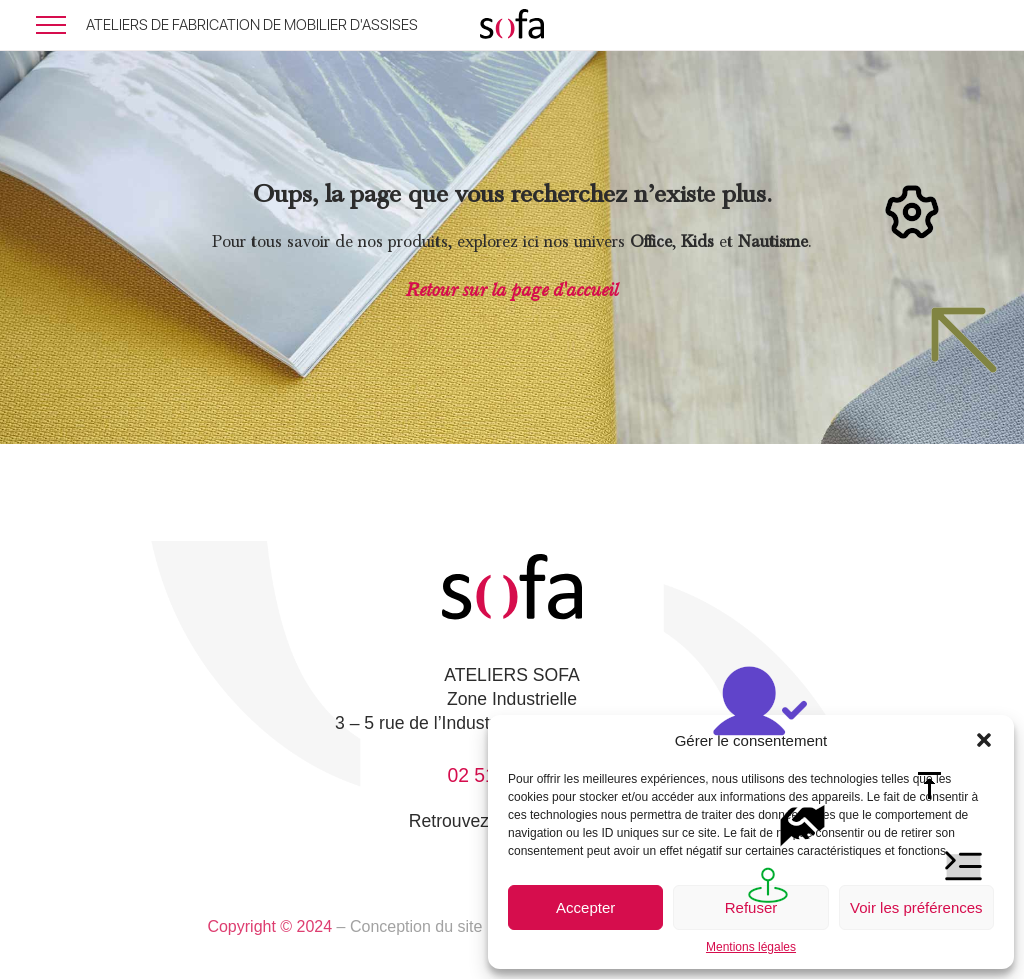 The image size is (1024, 979). I want to click on increase text indentation, so click(963, 866).